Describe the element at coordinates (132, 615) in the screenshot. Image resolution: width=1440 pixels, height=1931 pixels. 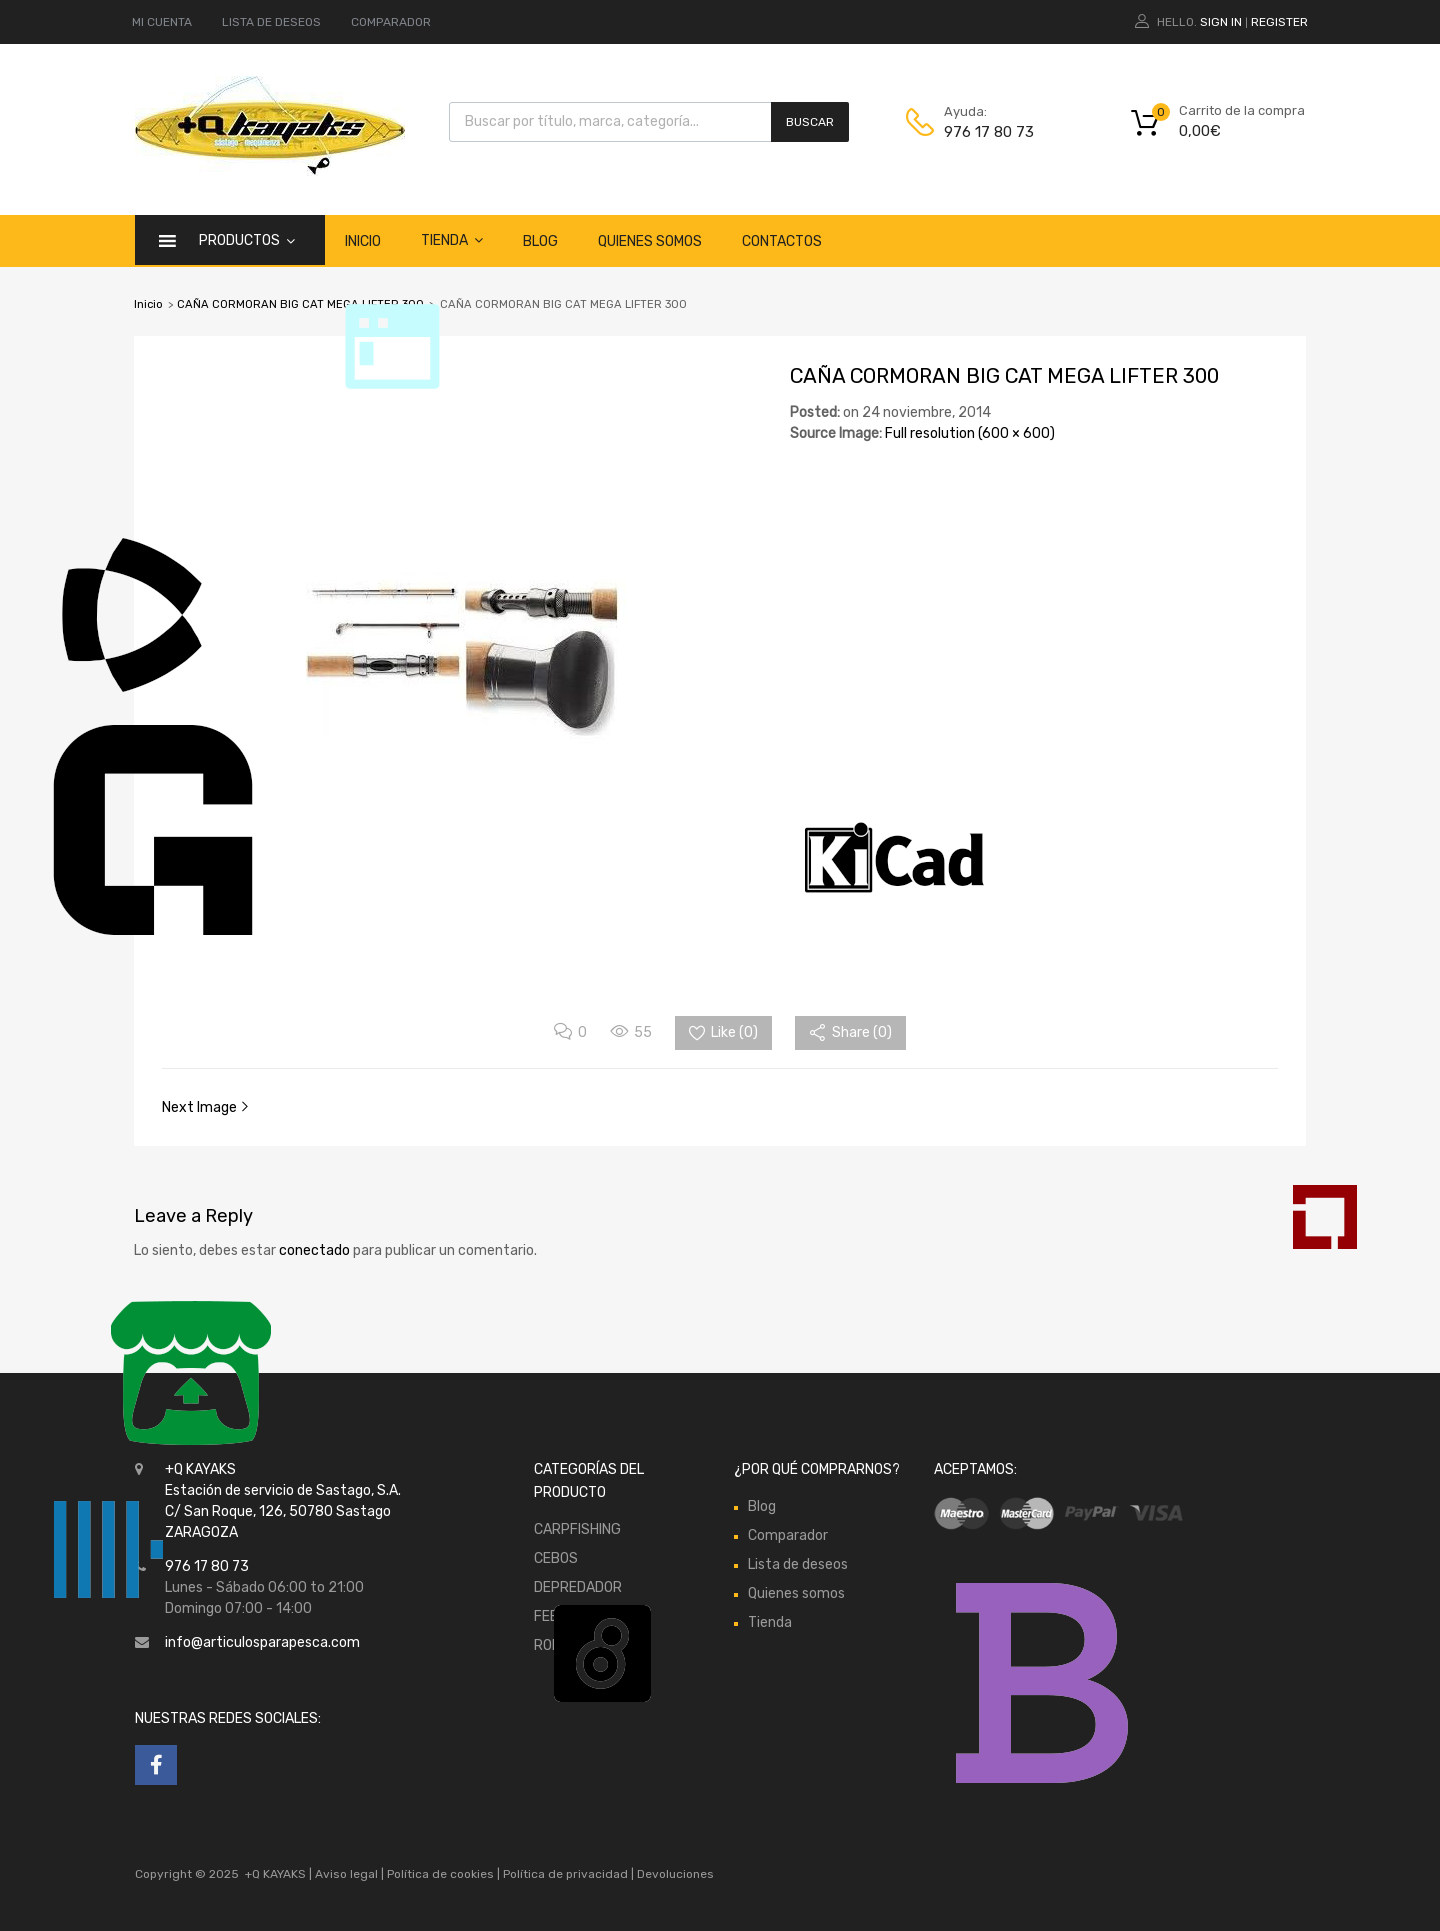
I see `Clarivate company logo` at that location.